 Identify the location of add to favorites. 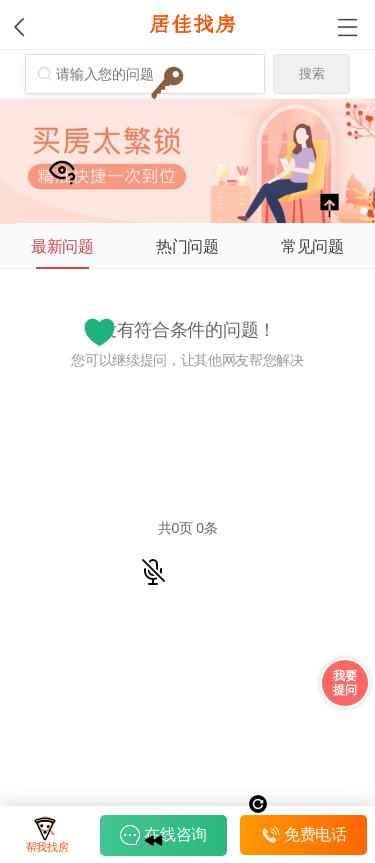
(99, 332).